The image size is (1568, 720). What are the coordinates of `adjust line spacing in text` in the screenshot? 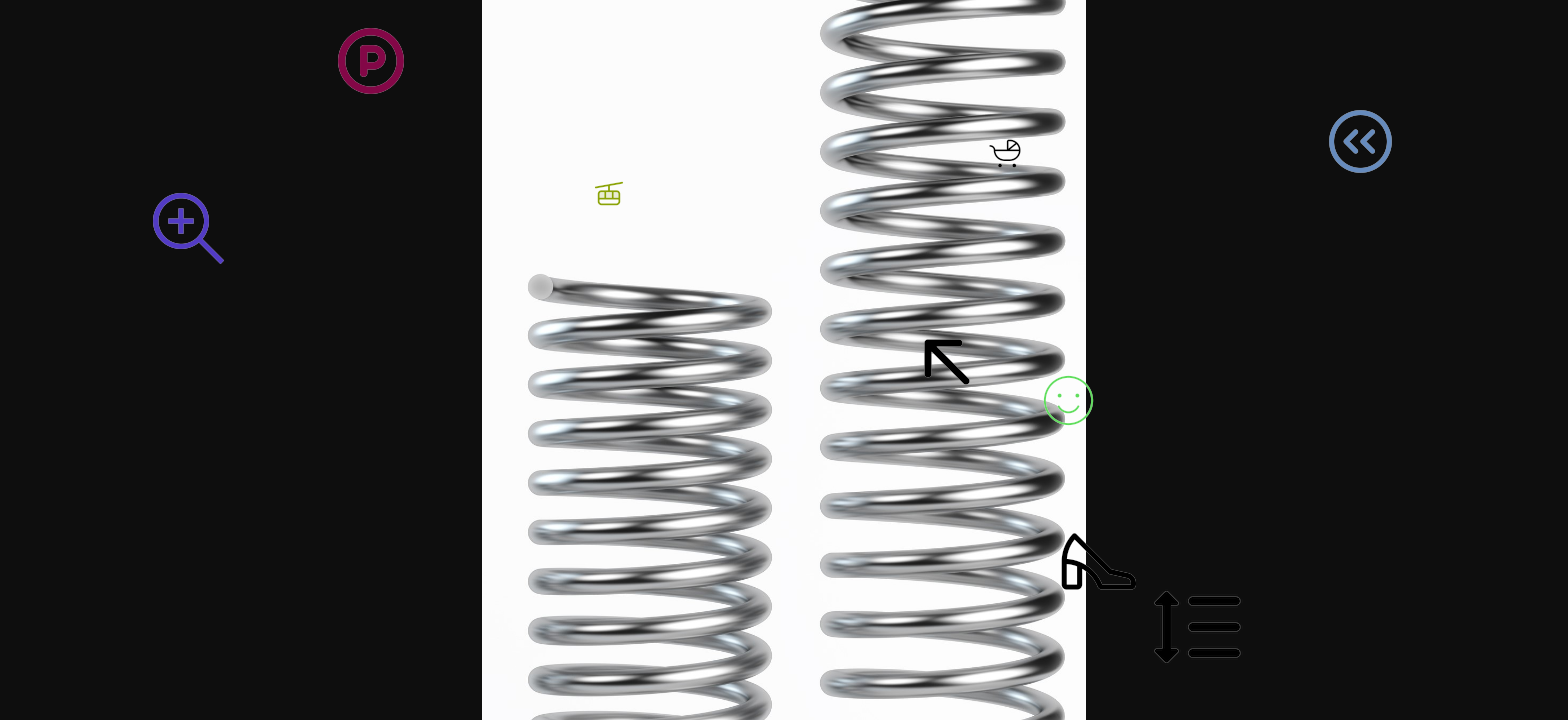 It's located at (1197, 627).